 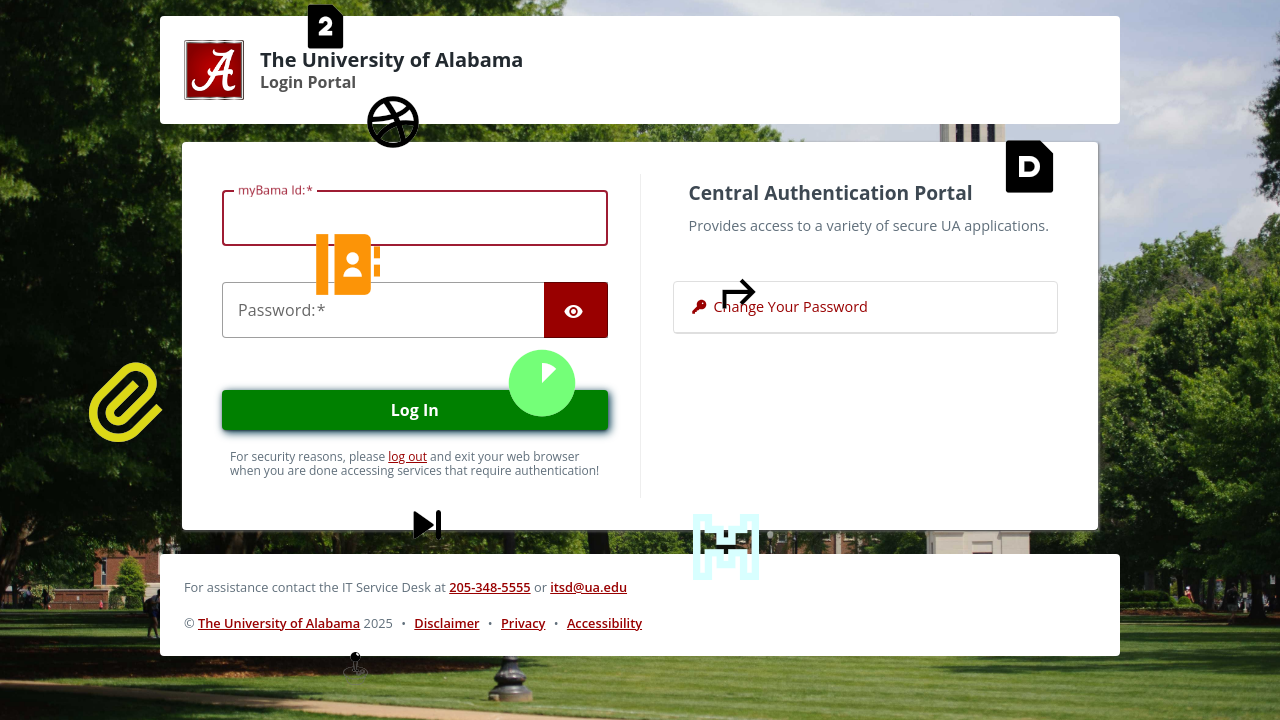 I want to click on launch retropie emulation software, so click(x=355, y=668).